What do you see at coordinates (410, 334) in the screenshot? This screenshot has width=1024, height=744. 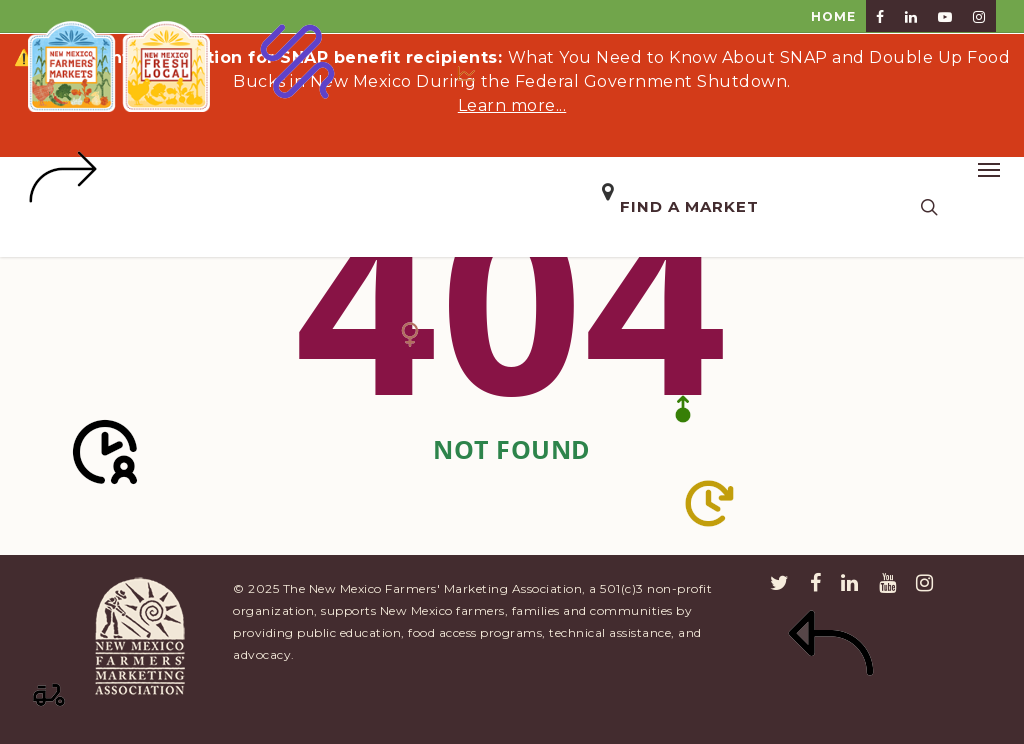 I see `indicates female gender option` at bounding box center [410, 334].